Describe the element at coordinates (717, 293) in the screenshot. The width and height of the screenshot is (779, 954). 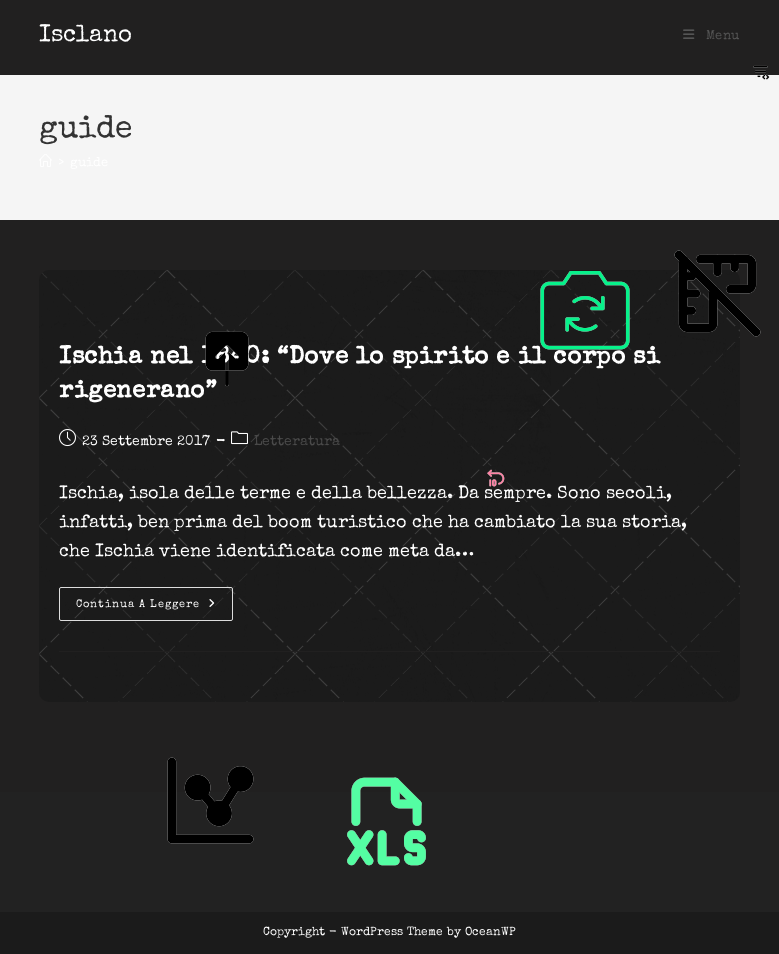
I see `disable measurement tools` at that location.